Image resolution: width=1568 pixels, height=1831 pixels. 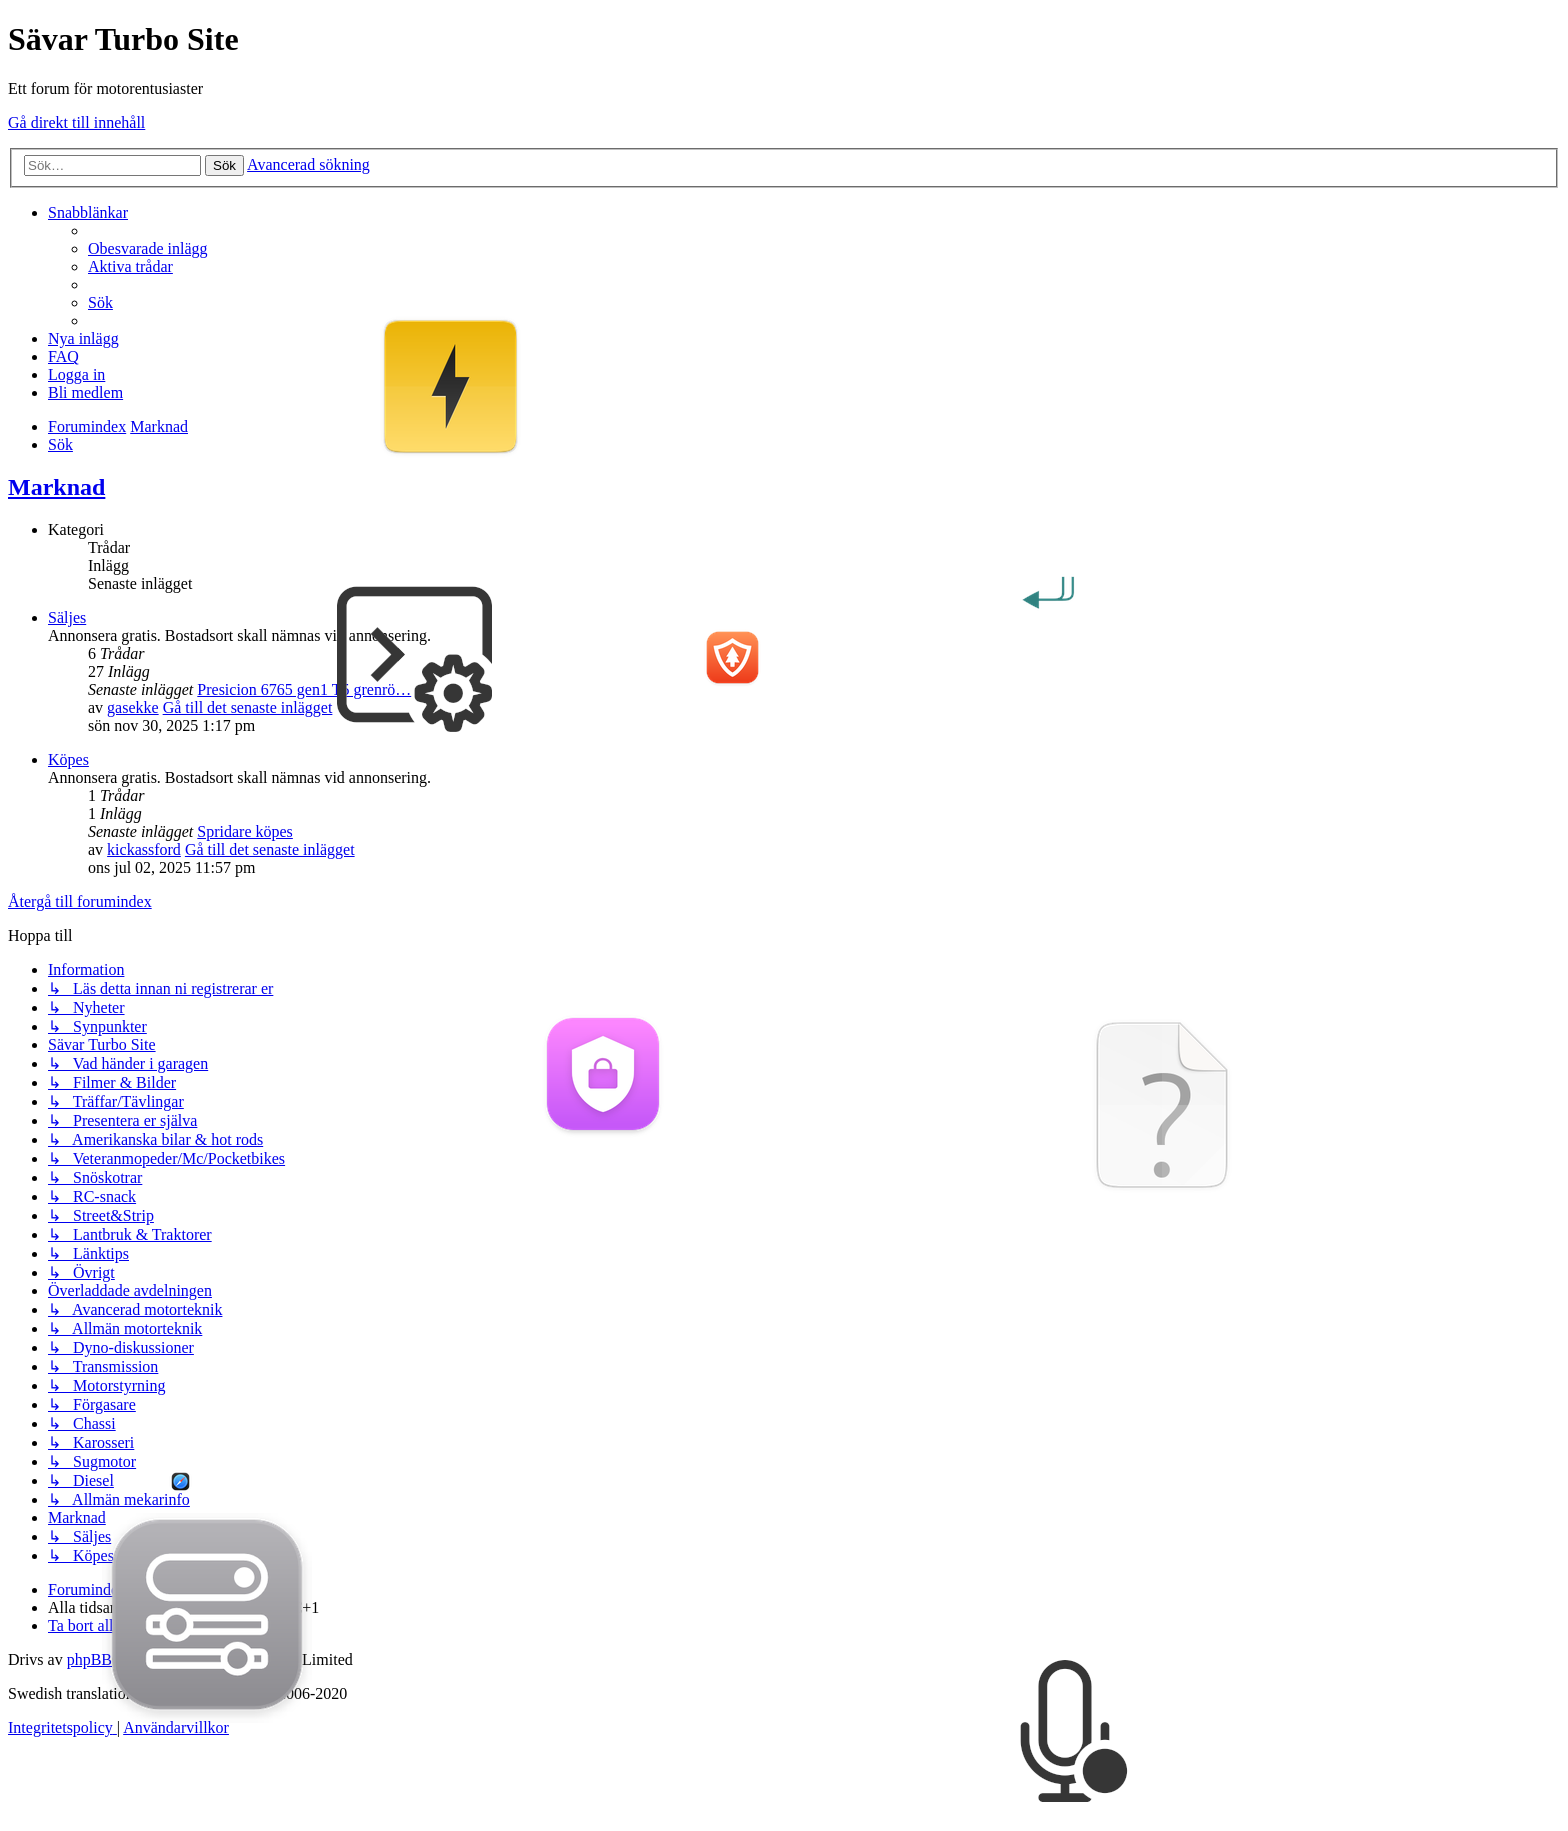 What do you see at coordinates (207, 1618) in the screenshot?
I see `open interface design preferences` at bounding box center [207, 1618].